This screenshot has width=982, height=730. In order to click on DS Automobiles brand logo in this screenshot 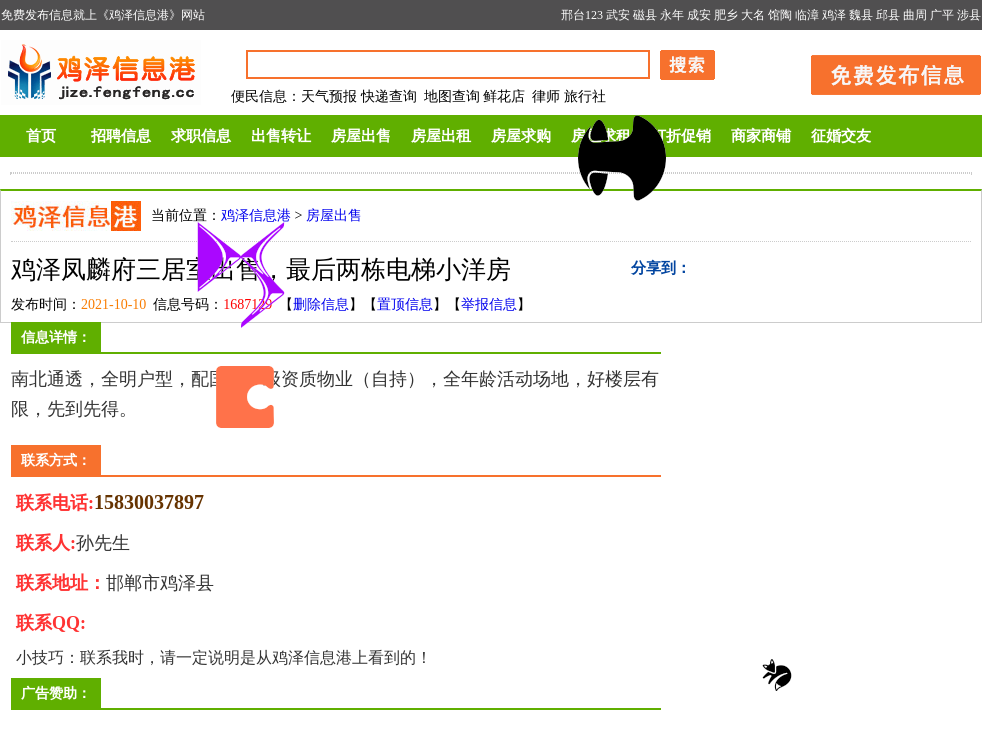, I will do `click(241, 275)`.